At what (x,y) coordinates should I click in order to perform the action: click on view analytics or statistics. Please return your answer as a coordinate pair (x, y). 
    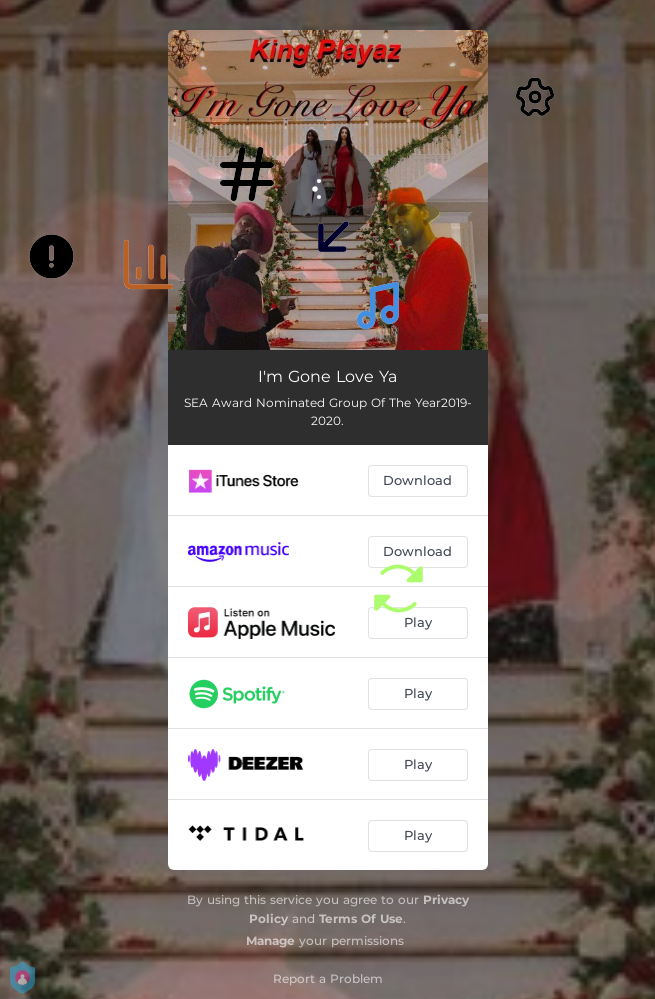
    Looking at the image, I should click on (148, 264).